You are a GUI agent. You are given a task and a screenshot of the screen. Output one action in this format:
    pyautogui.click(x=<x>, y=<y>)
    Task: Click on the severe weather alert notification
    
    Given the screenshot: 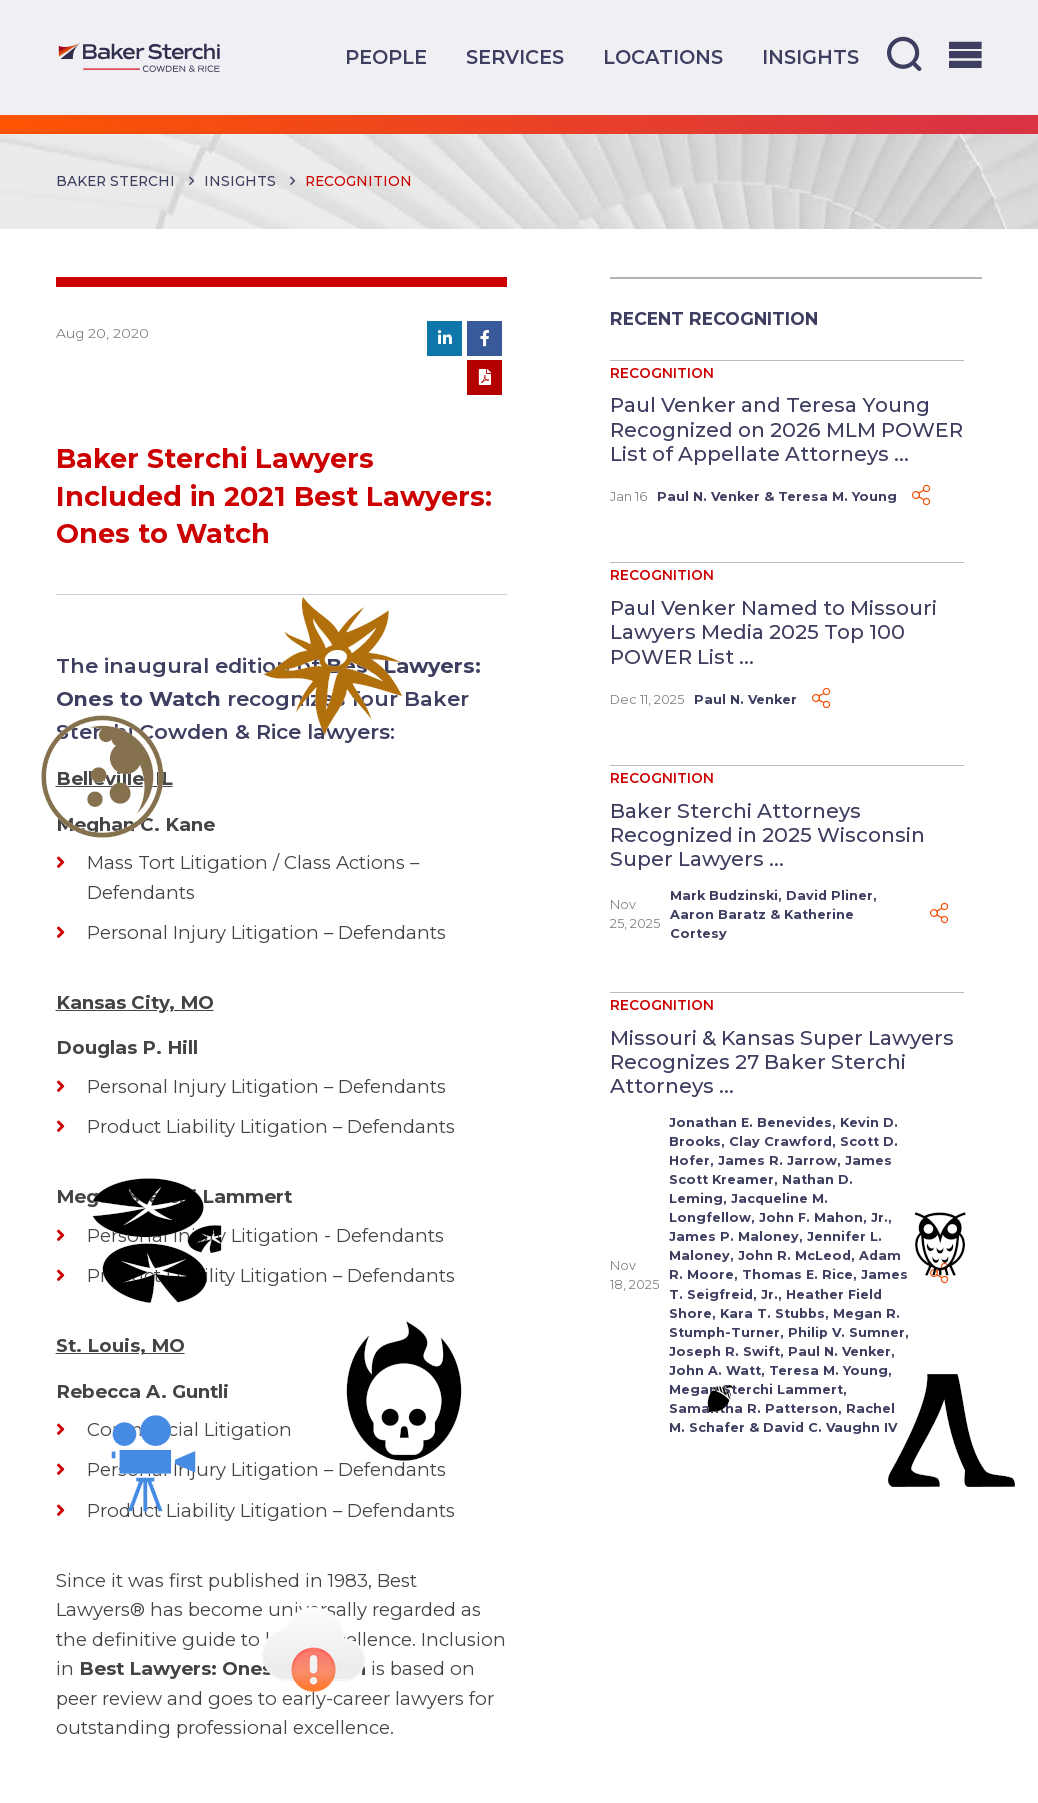 What is the action you would take?
    pyautogui.click(x=313, y=1649)
    